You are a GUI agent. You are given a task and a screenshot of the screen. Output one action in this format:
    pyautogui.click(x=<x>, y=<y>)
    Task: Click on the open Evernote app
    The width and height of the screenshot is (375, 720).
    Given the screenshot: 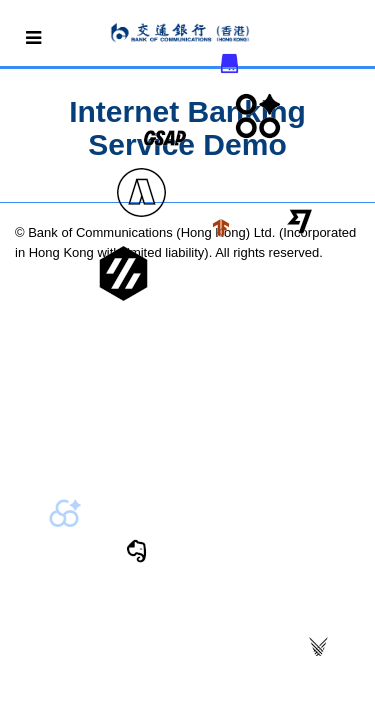 What is the action you would take?
    pyautogui.click(x=136, y=550)
    